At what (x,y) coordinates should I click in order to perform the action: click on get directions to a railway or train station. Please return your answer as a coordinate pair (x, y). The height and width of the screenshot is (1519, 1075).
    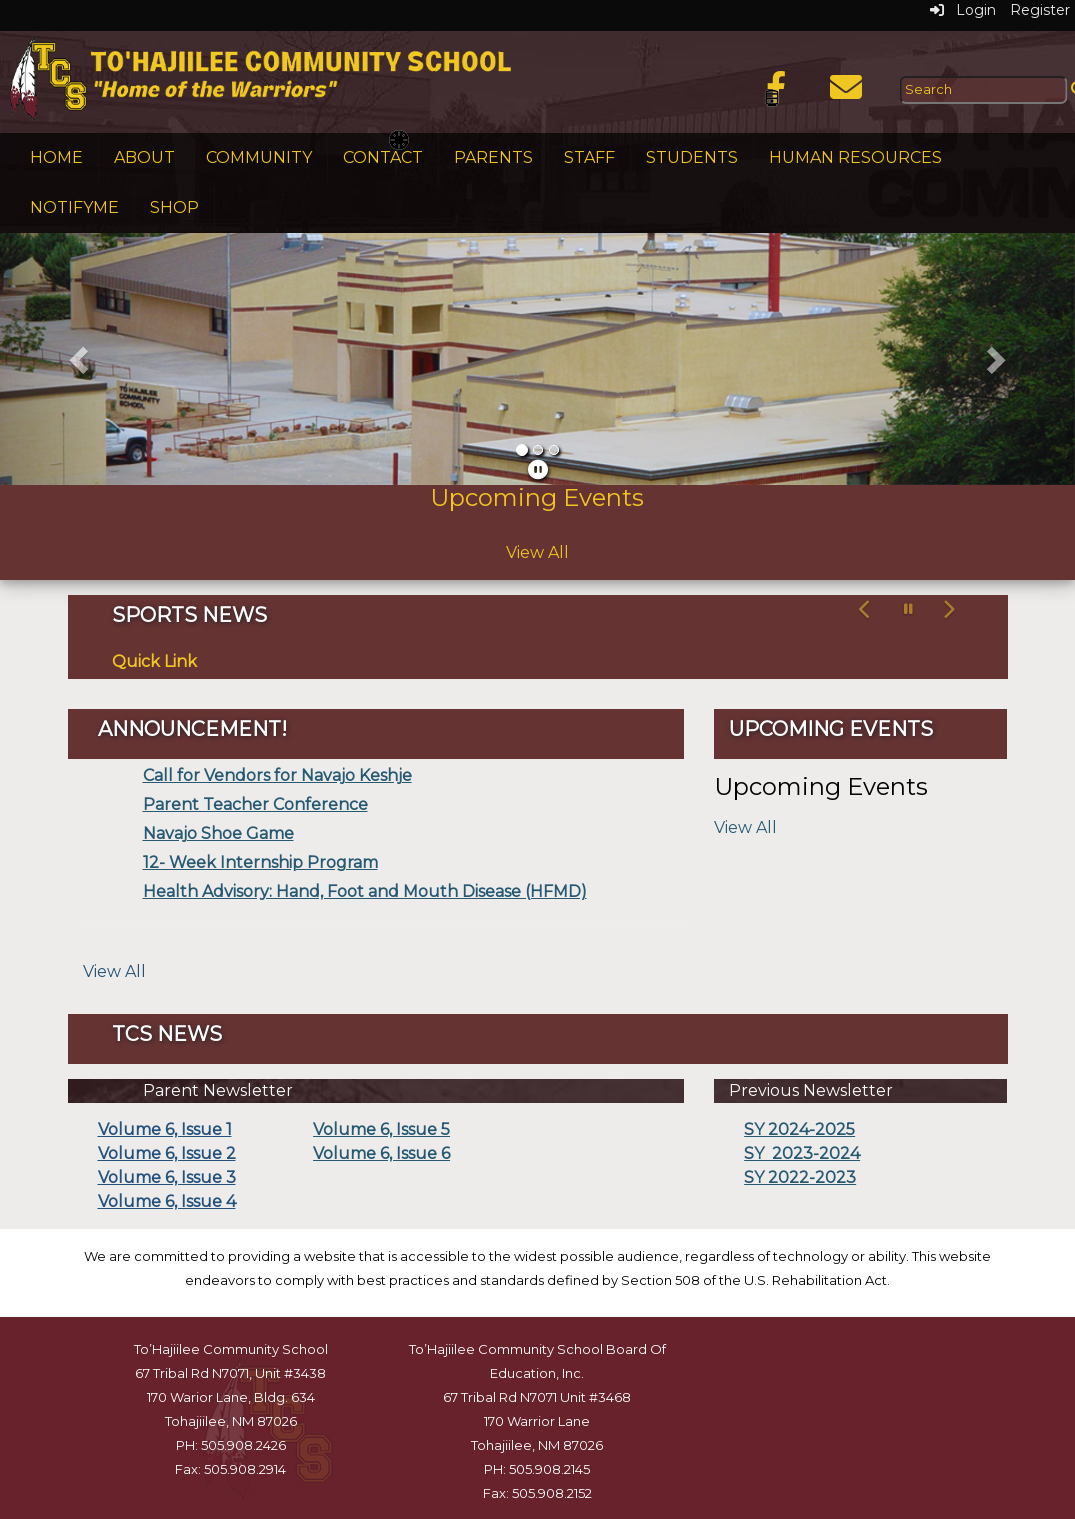
    Looking at the image, I should click on (772, 99).